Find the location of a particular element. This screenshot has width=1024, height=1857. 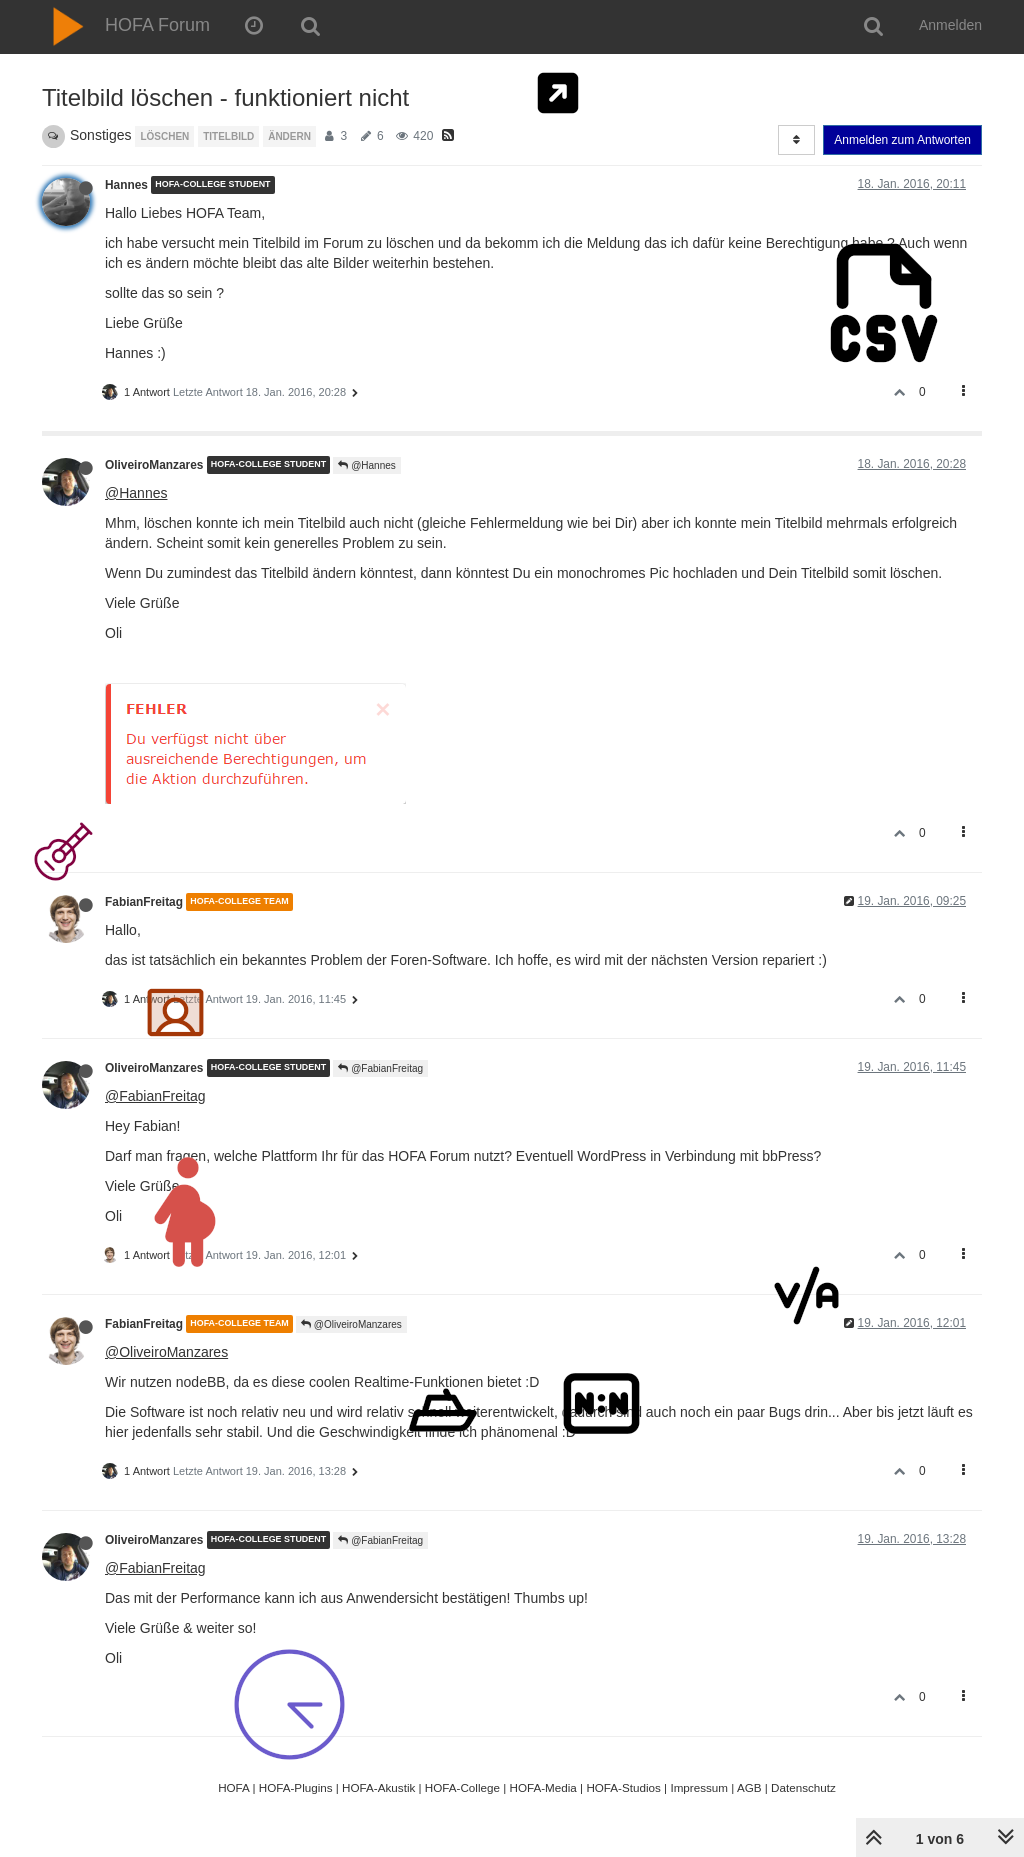

select ferry as transportation option is located at coordinates (443, 1410).